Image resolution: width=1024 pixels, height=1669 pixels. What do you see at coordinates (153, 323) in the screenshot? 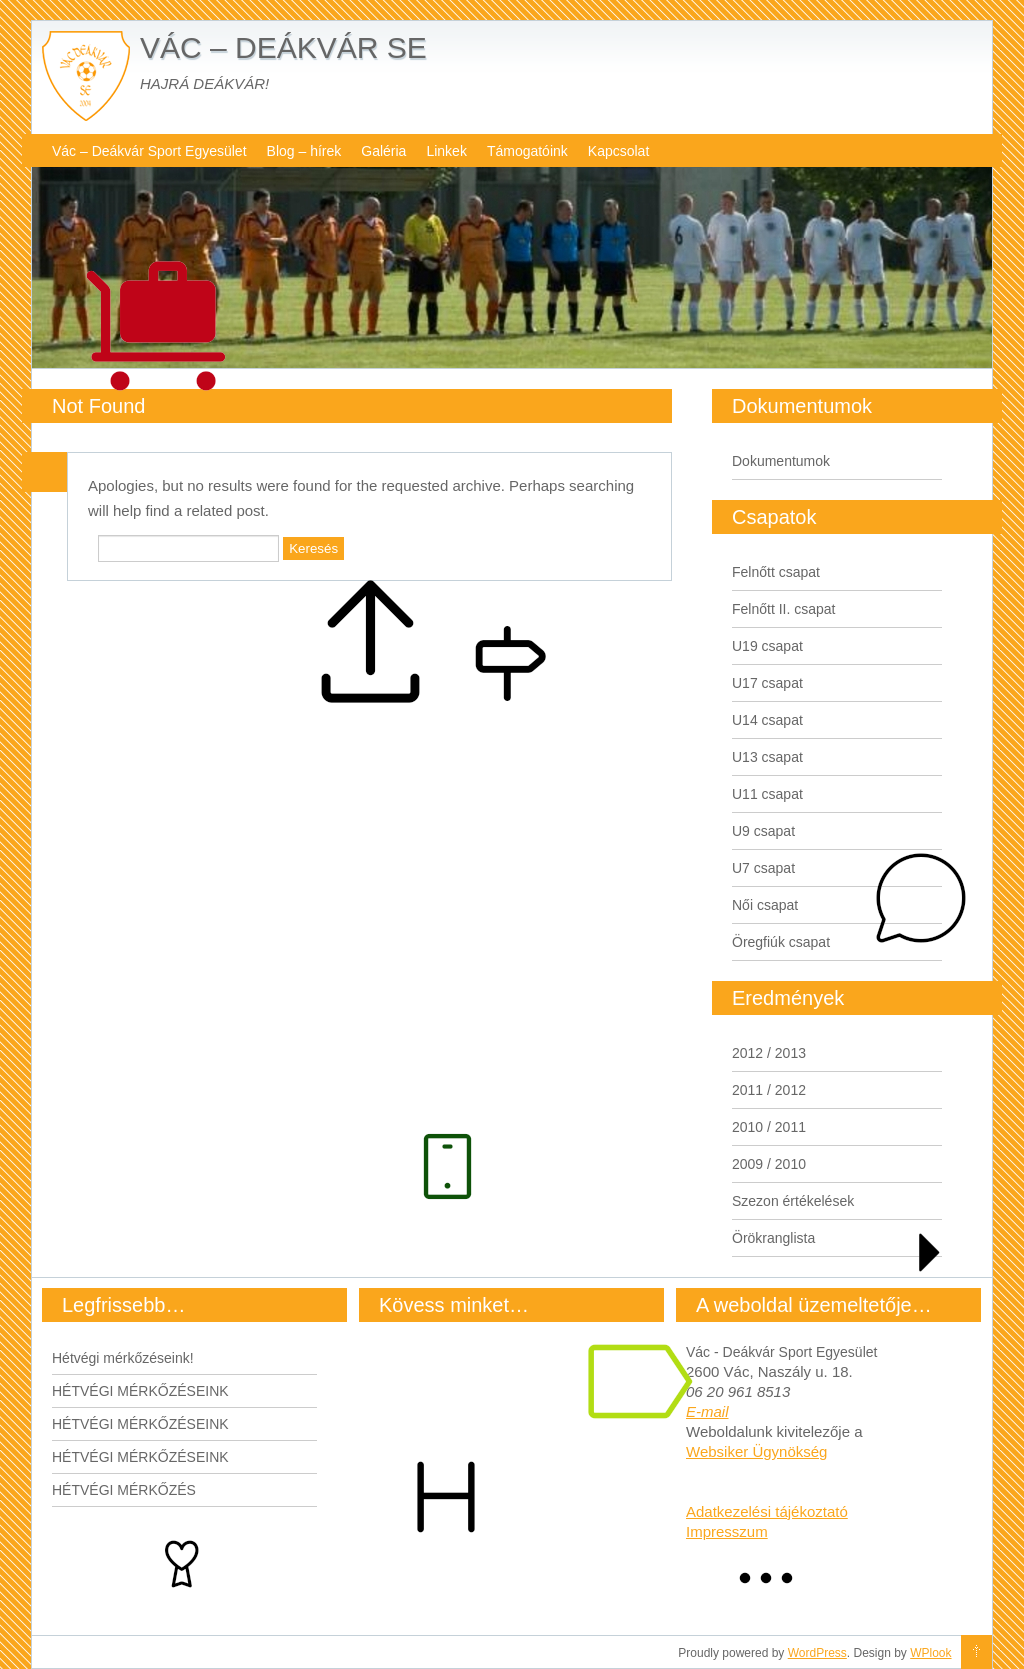
I see `access luggage or baggage services` at bounding box center [153, 323].